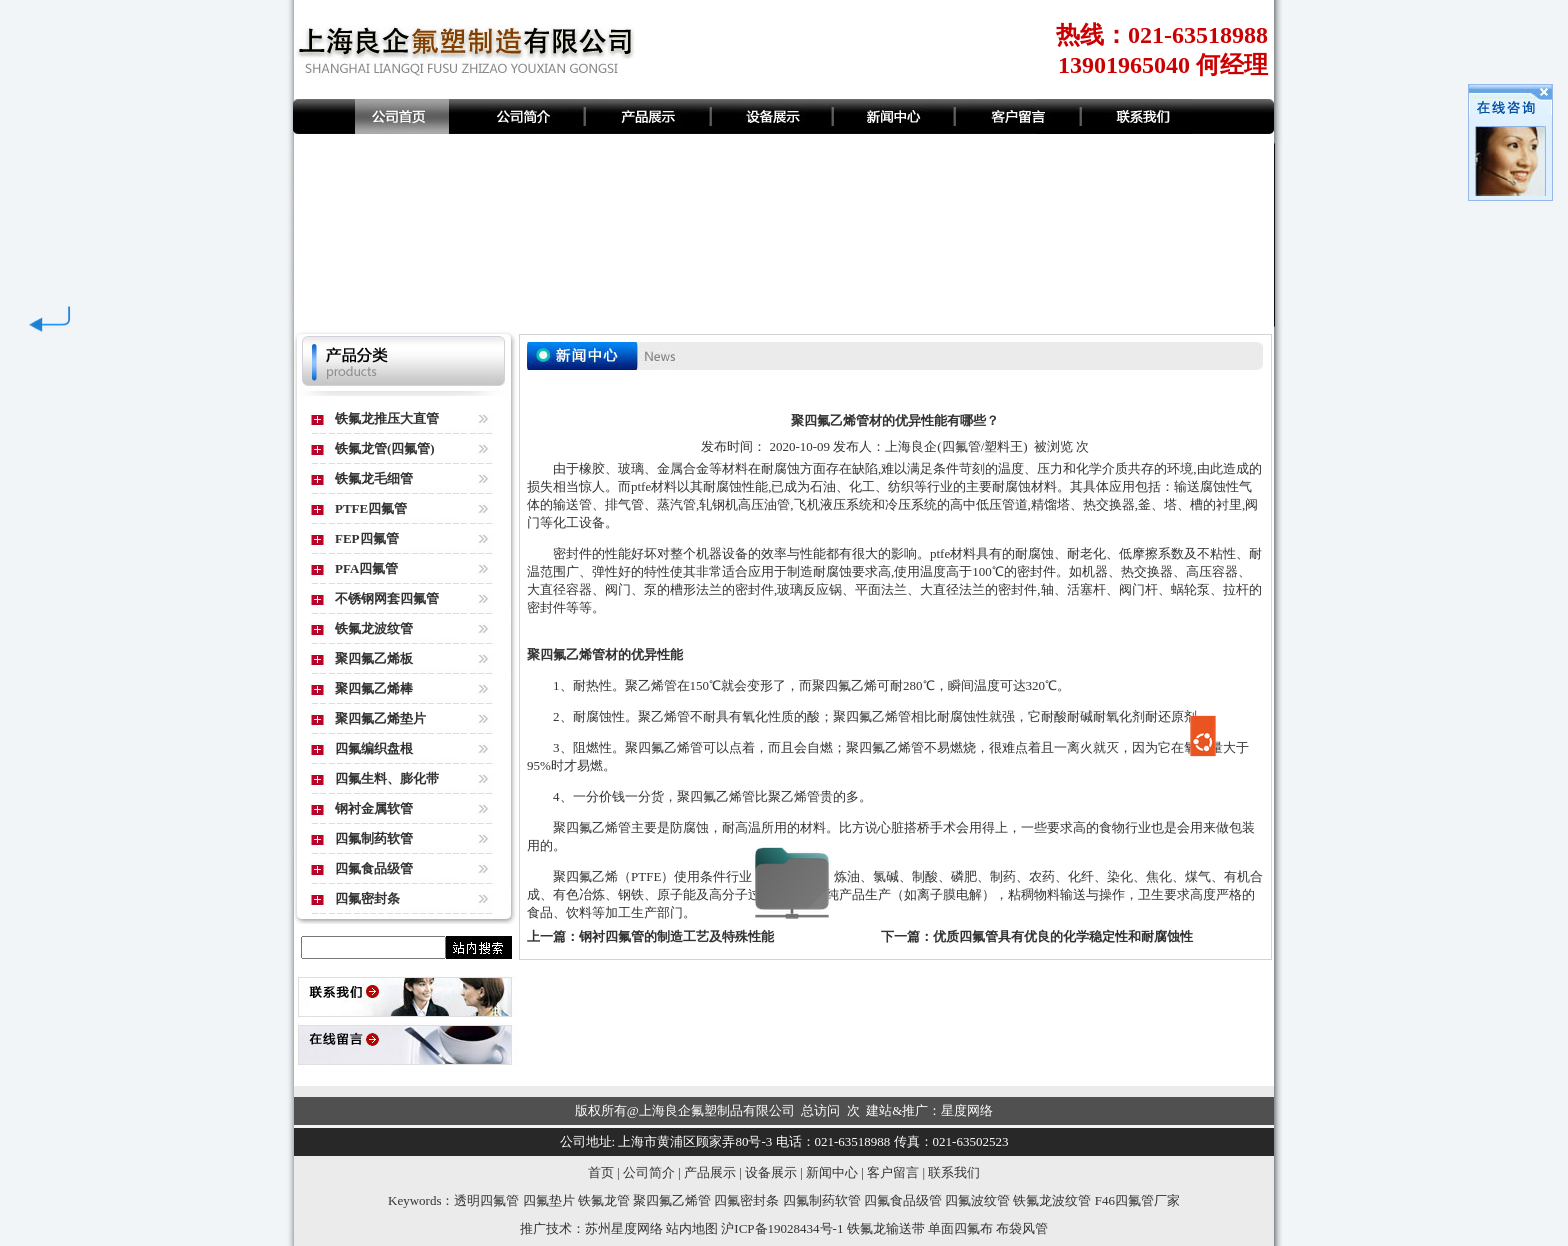 Image resolution: width=1568 pixels, height=1246 pixels. I want to click on open the ubuntu system menu, so click(1203, 736).